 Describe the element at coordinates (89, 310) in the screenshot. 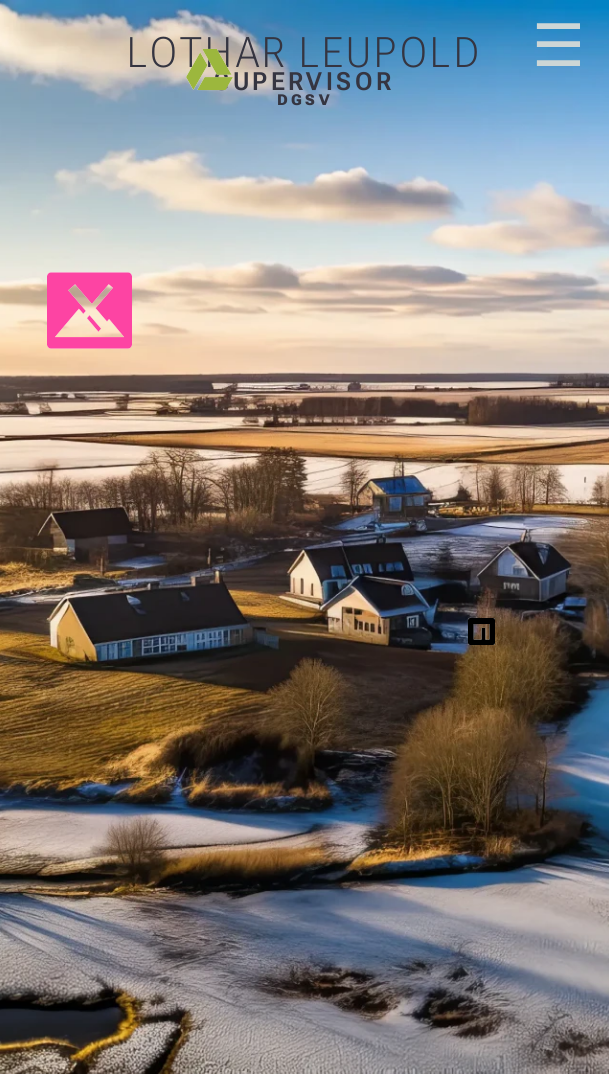

I see `MX Linux operating system logo` at that location.